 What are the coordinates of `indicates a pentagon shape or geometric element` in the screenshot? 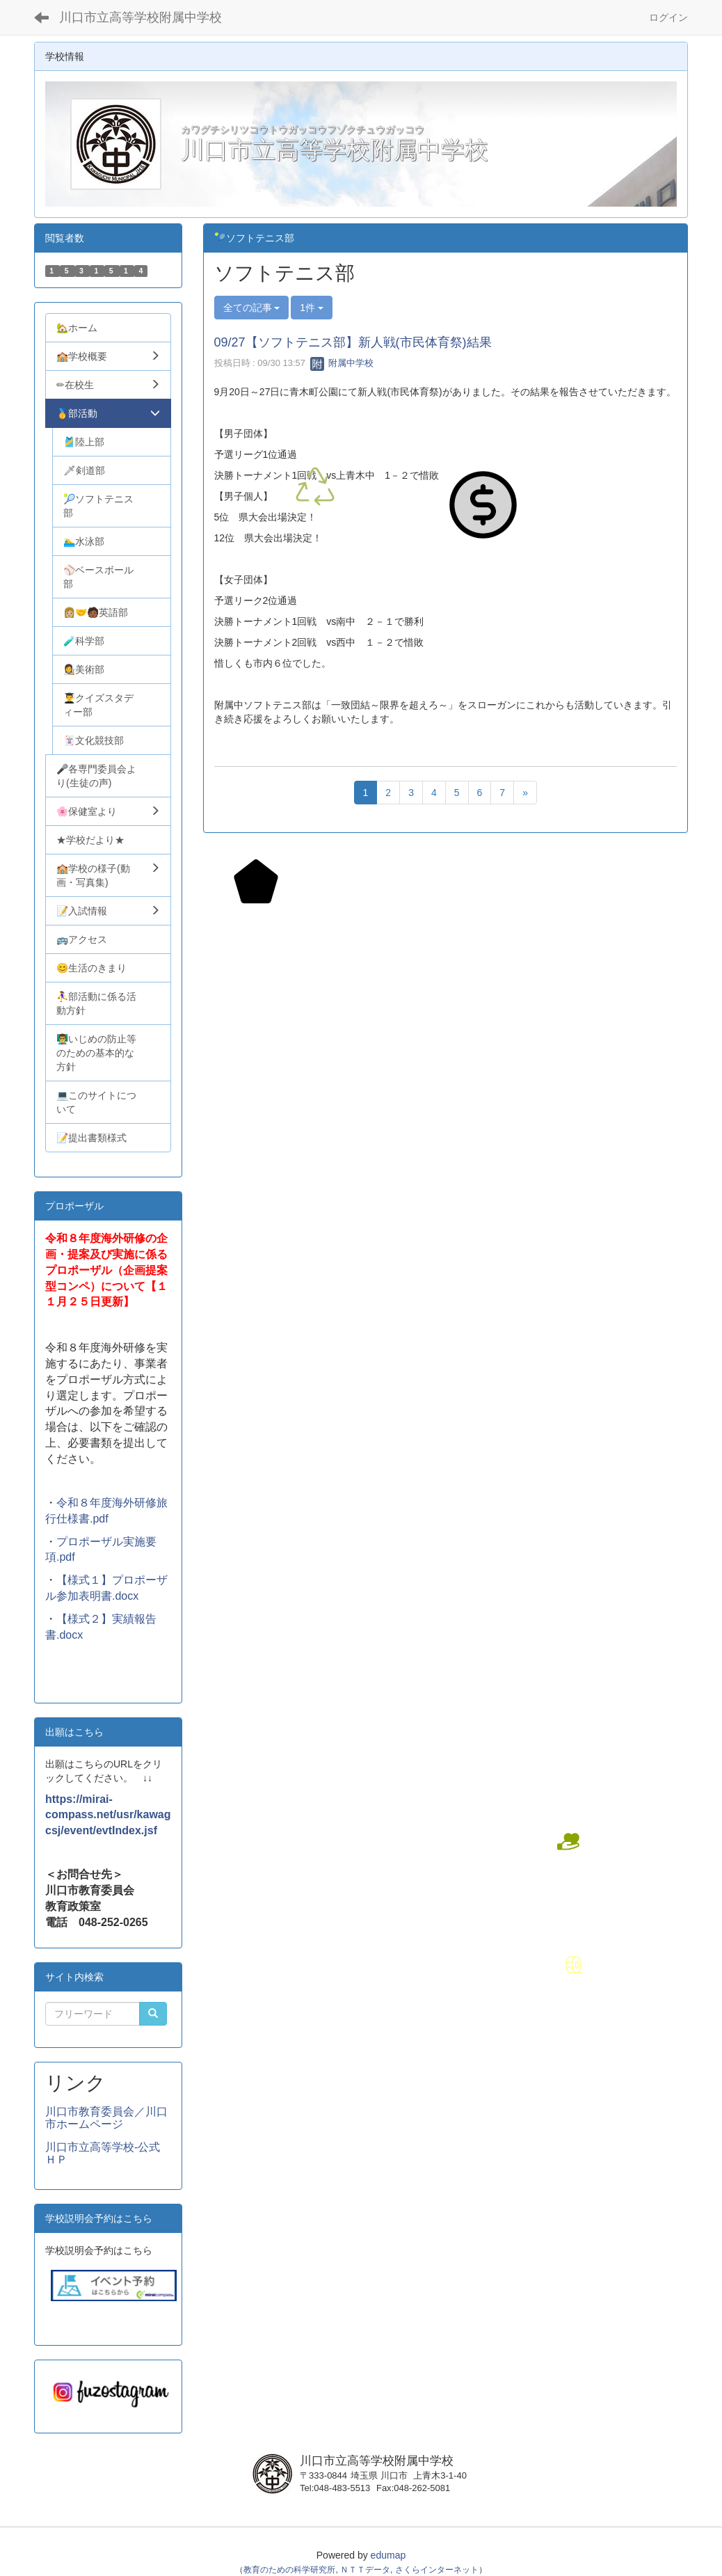 It's located at (256, 883).